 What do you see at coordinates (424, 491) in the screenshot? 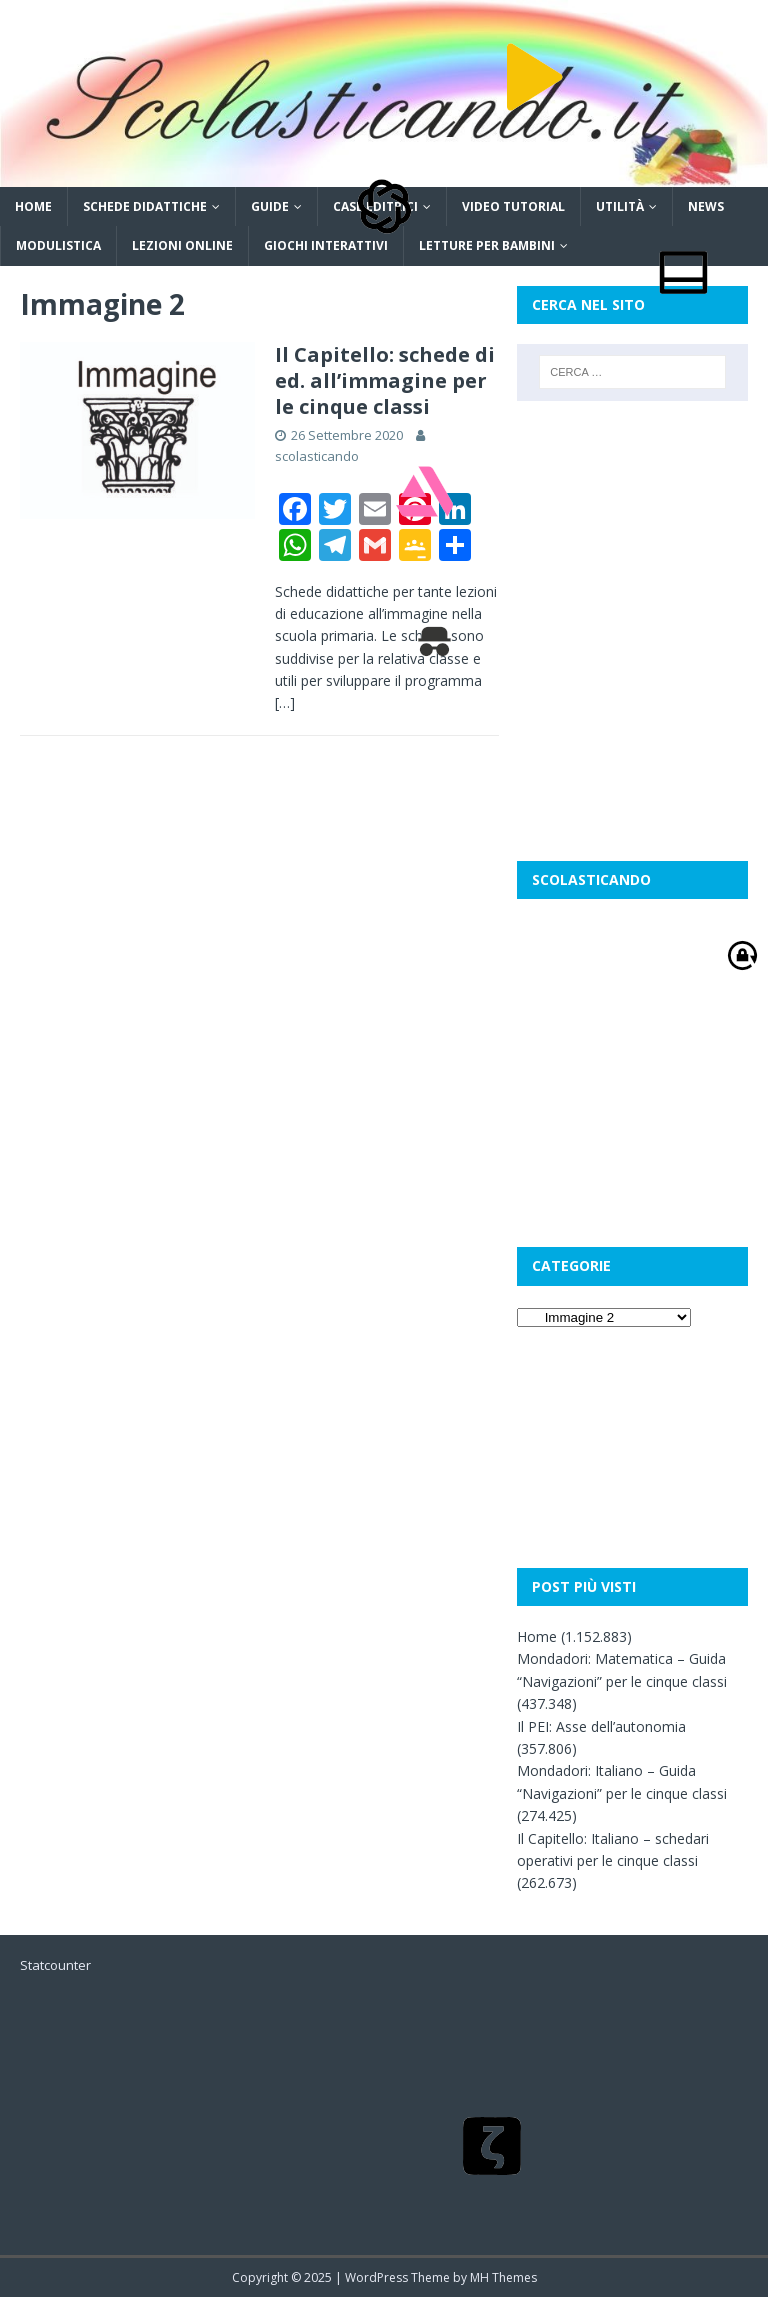
I see `visit ArtStation profile or portfolio` at bounding box center [424, 491].